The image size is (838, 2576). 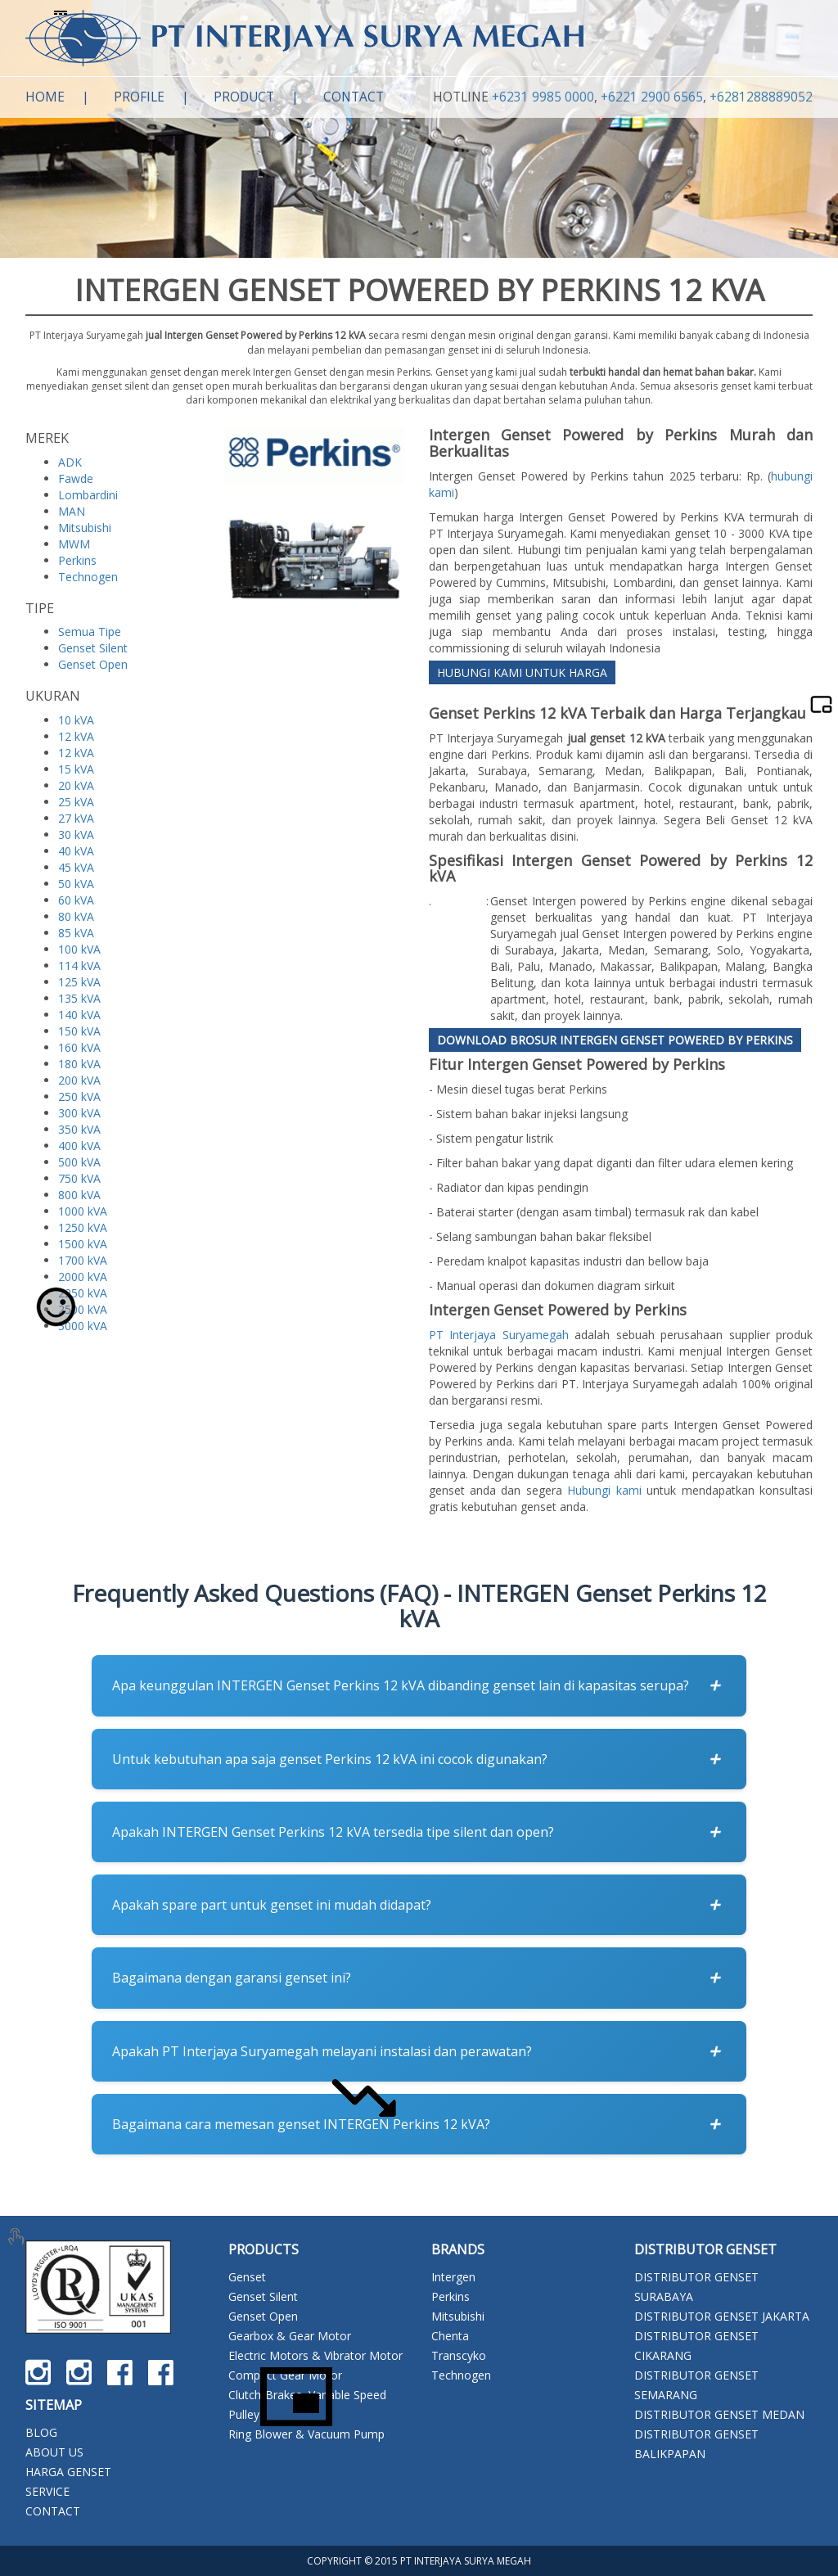 What do you see at coordinates (363, 2097) in the screenshot?
I see `indicates a declining trend or decreasing value` at bounding box center [363, 2097].